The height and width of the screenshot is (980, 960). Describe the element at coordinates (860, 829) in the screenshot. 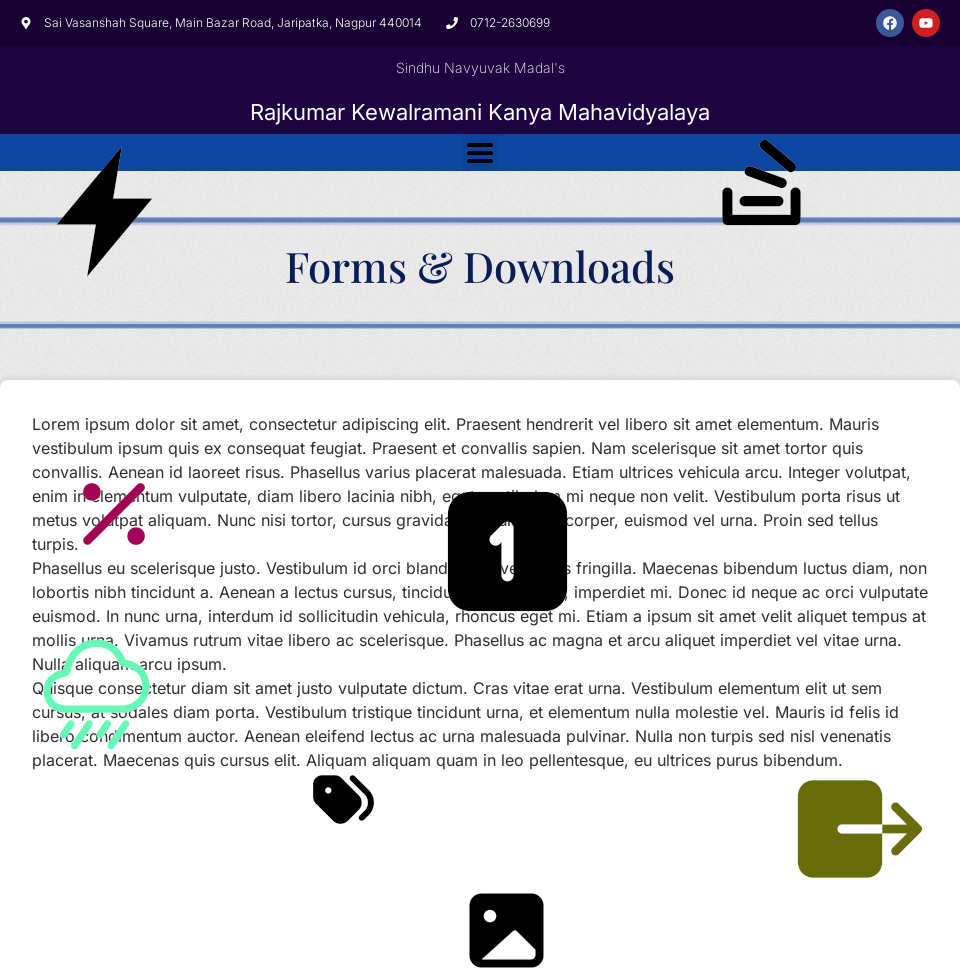

I see `log out of your account` at that location.